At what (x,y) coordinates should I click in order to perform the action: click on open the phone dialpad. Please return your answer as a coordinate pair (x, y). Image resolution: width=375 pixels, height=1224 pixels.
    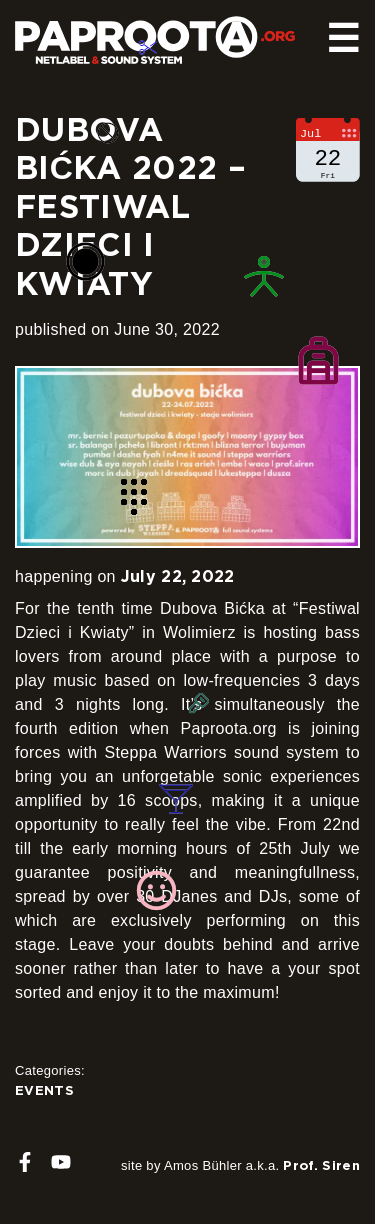
    Looking at the image, I should click on (134, 497).